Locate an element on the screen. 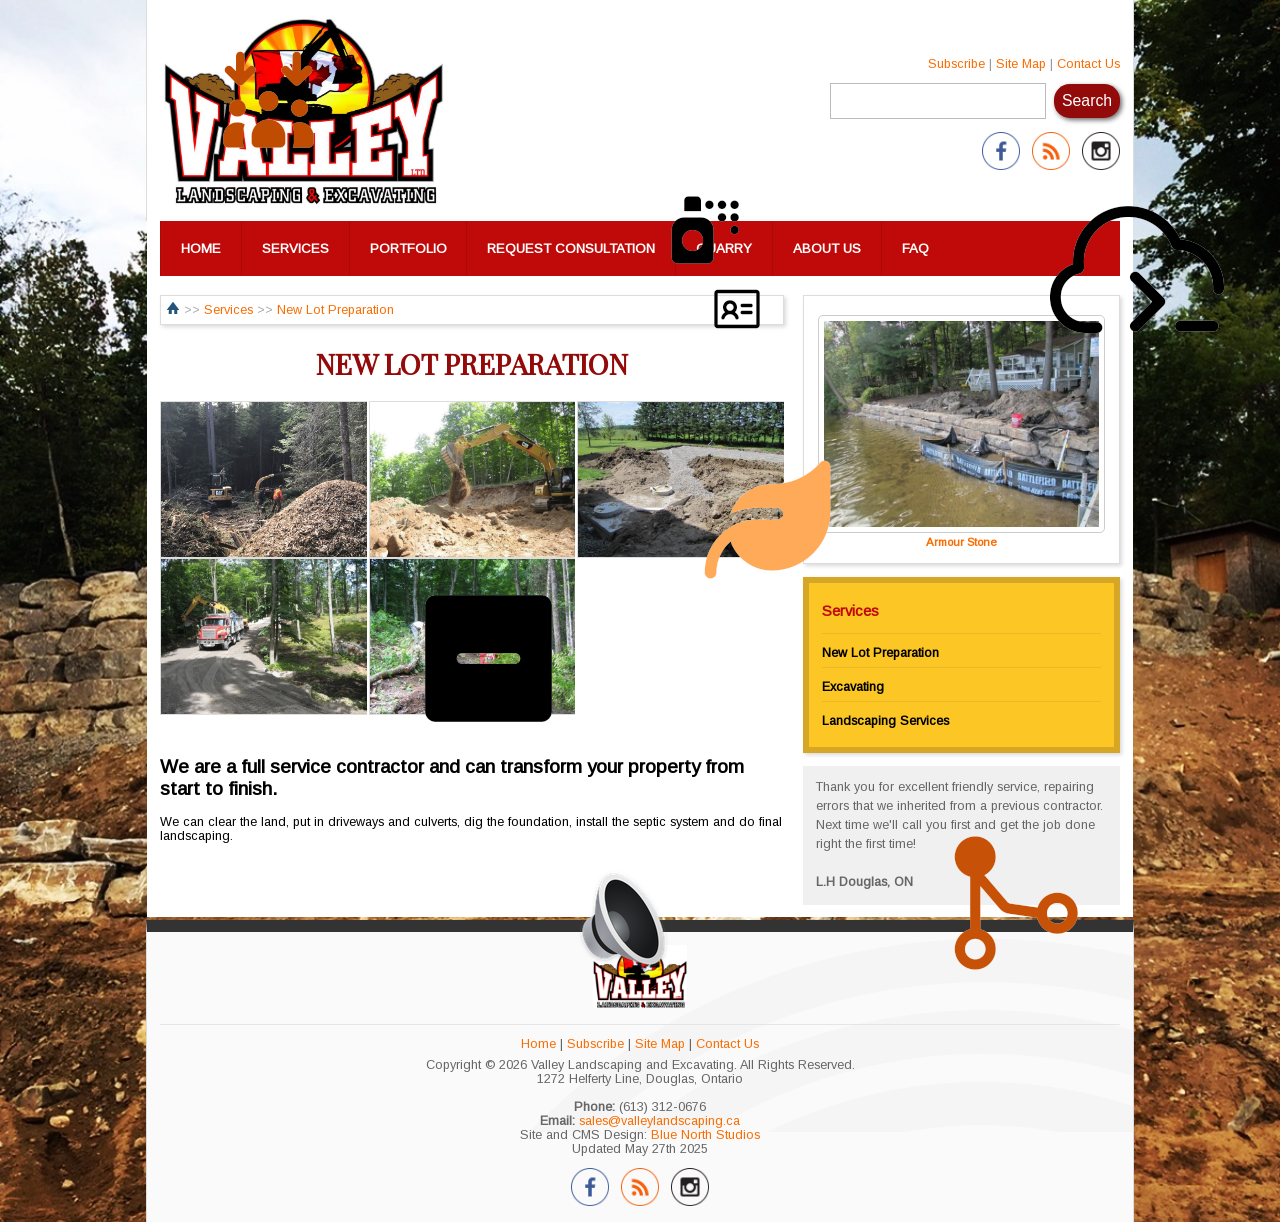  merge branches in version control is located at coordinates (1006, 903).